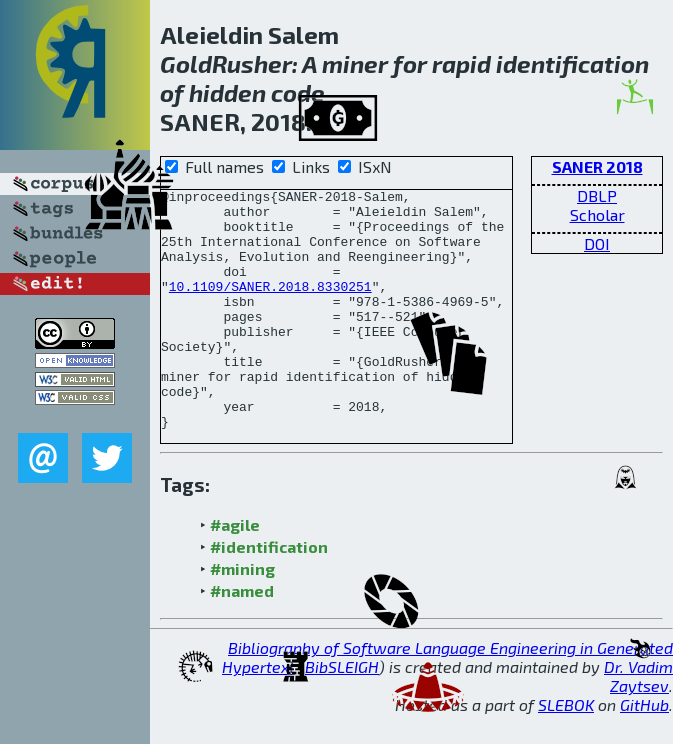 The height and width of the screenshot is (744, 673). I want to click on adjust camera aperture settings, so click(391, 601).